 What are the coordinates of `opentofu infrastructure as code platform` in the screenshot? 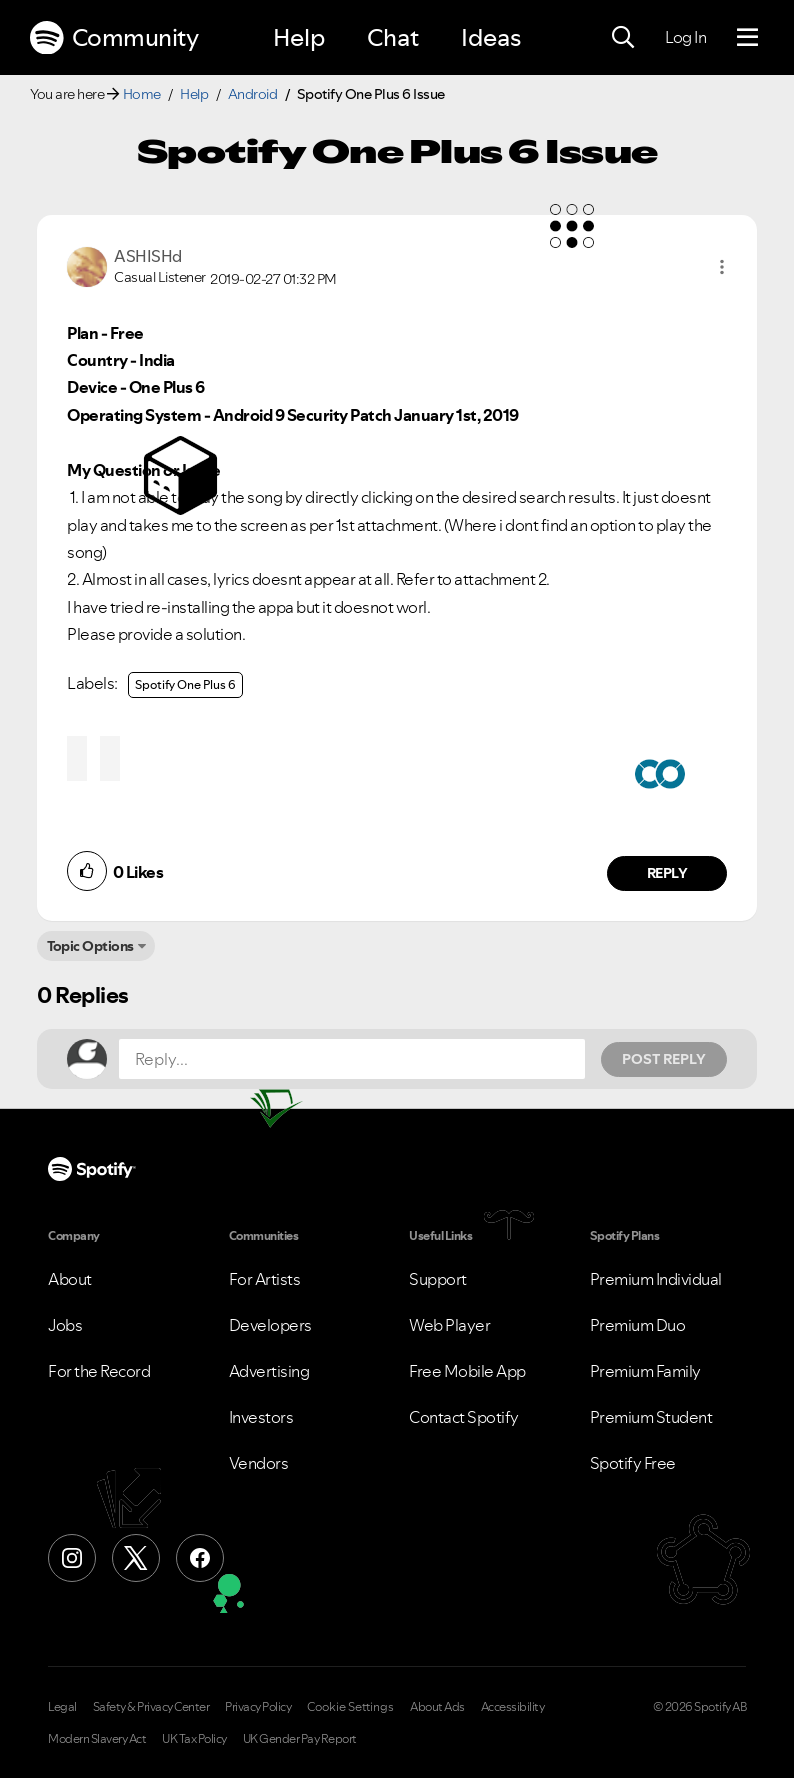 It's located at (180, 475).